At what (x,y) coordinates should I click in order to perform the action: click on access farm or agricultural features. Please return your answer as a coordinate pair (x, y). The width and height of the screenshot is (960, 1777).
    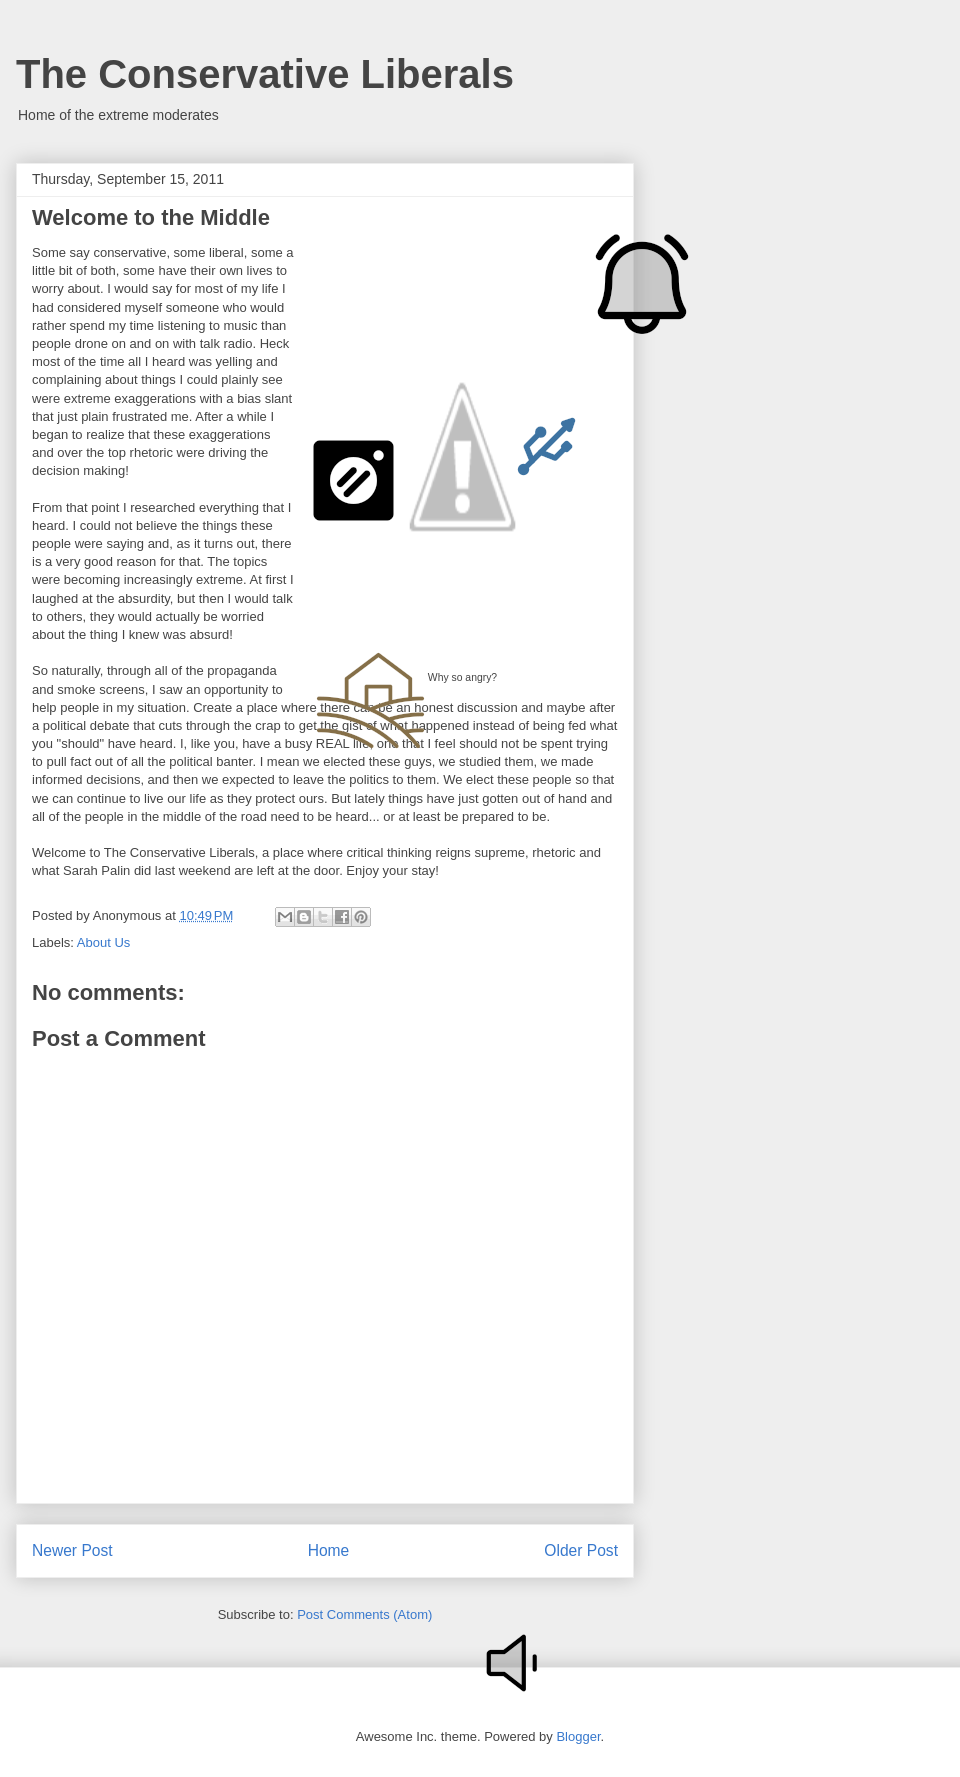
    Looking at the image, I should click on (370, 702).